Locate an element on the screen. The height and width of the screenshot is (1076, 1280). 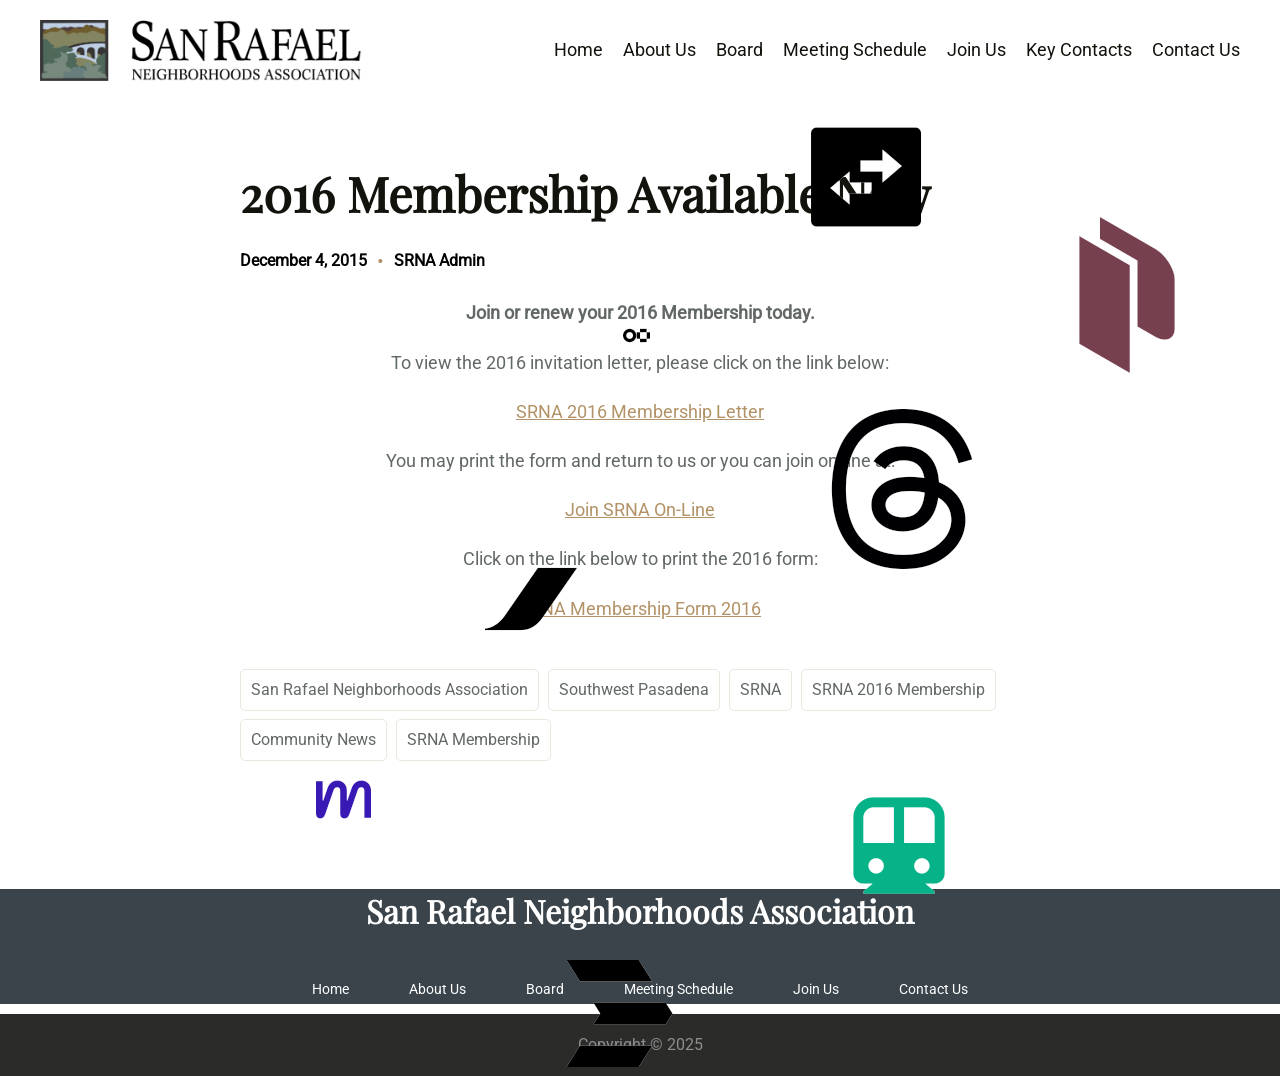
HashiCorp Packer application is located at coordinates (1127, 295).